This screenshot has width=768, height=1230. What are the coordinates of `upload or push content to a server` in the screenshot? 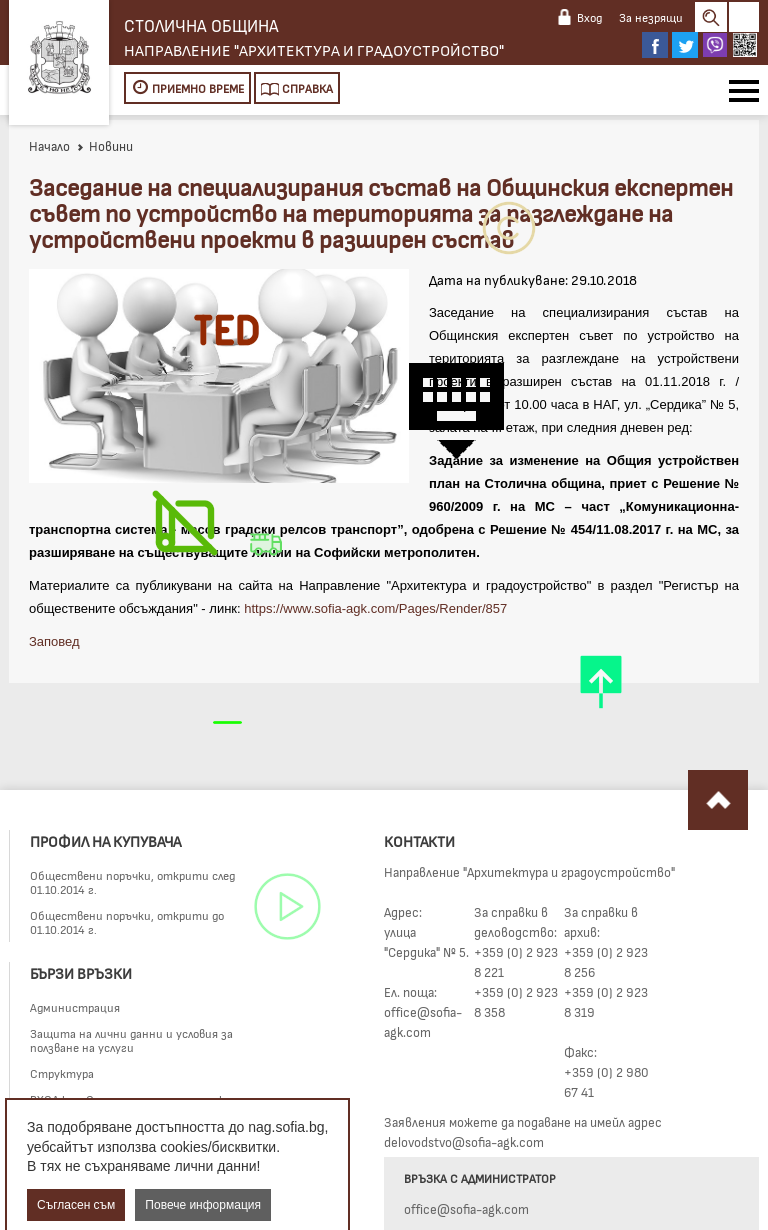 It's located at (601, 682).